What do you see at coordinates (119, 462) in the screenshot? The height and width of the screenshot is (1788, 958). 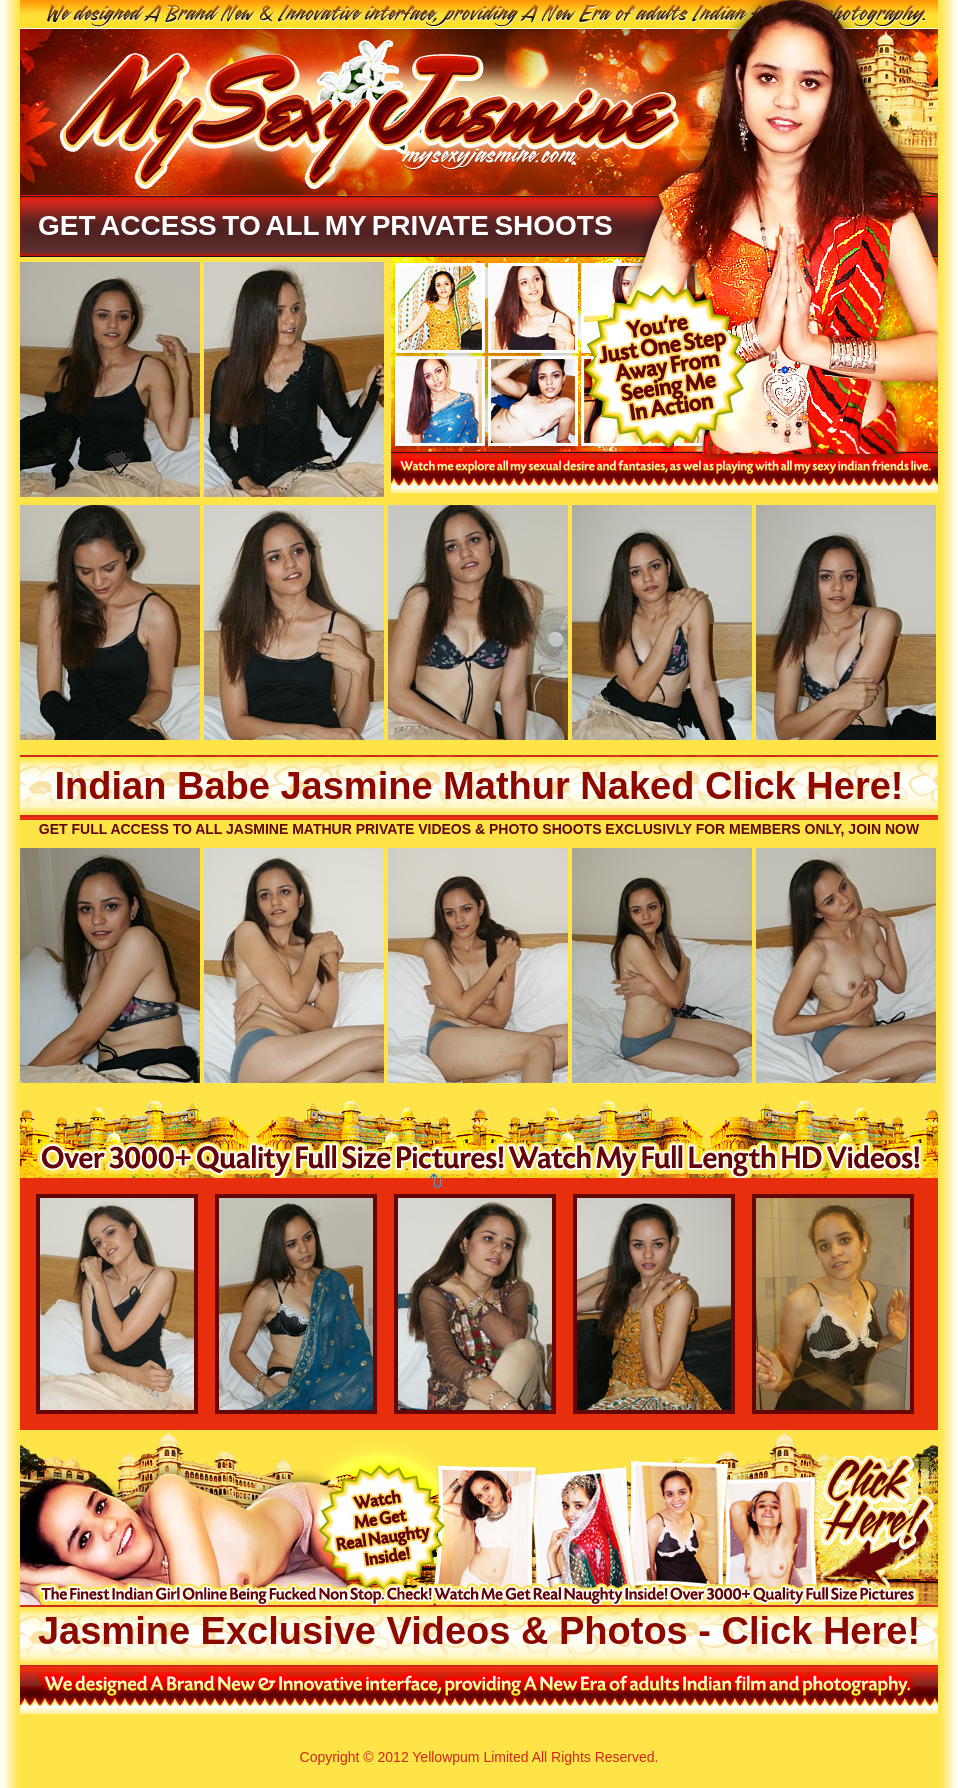 I see `wifi connection unavailable or disconnected` at bounding box center [119, 462].